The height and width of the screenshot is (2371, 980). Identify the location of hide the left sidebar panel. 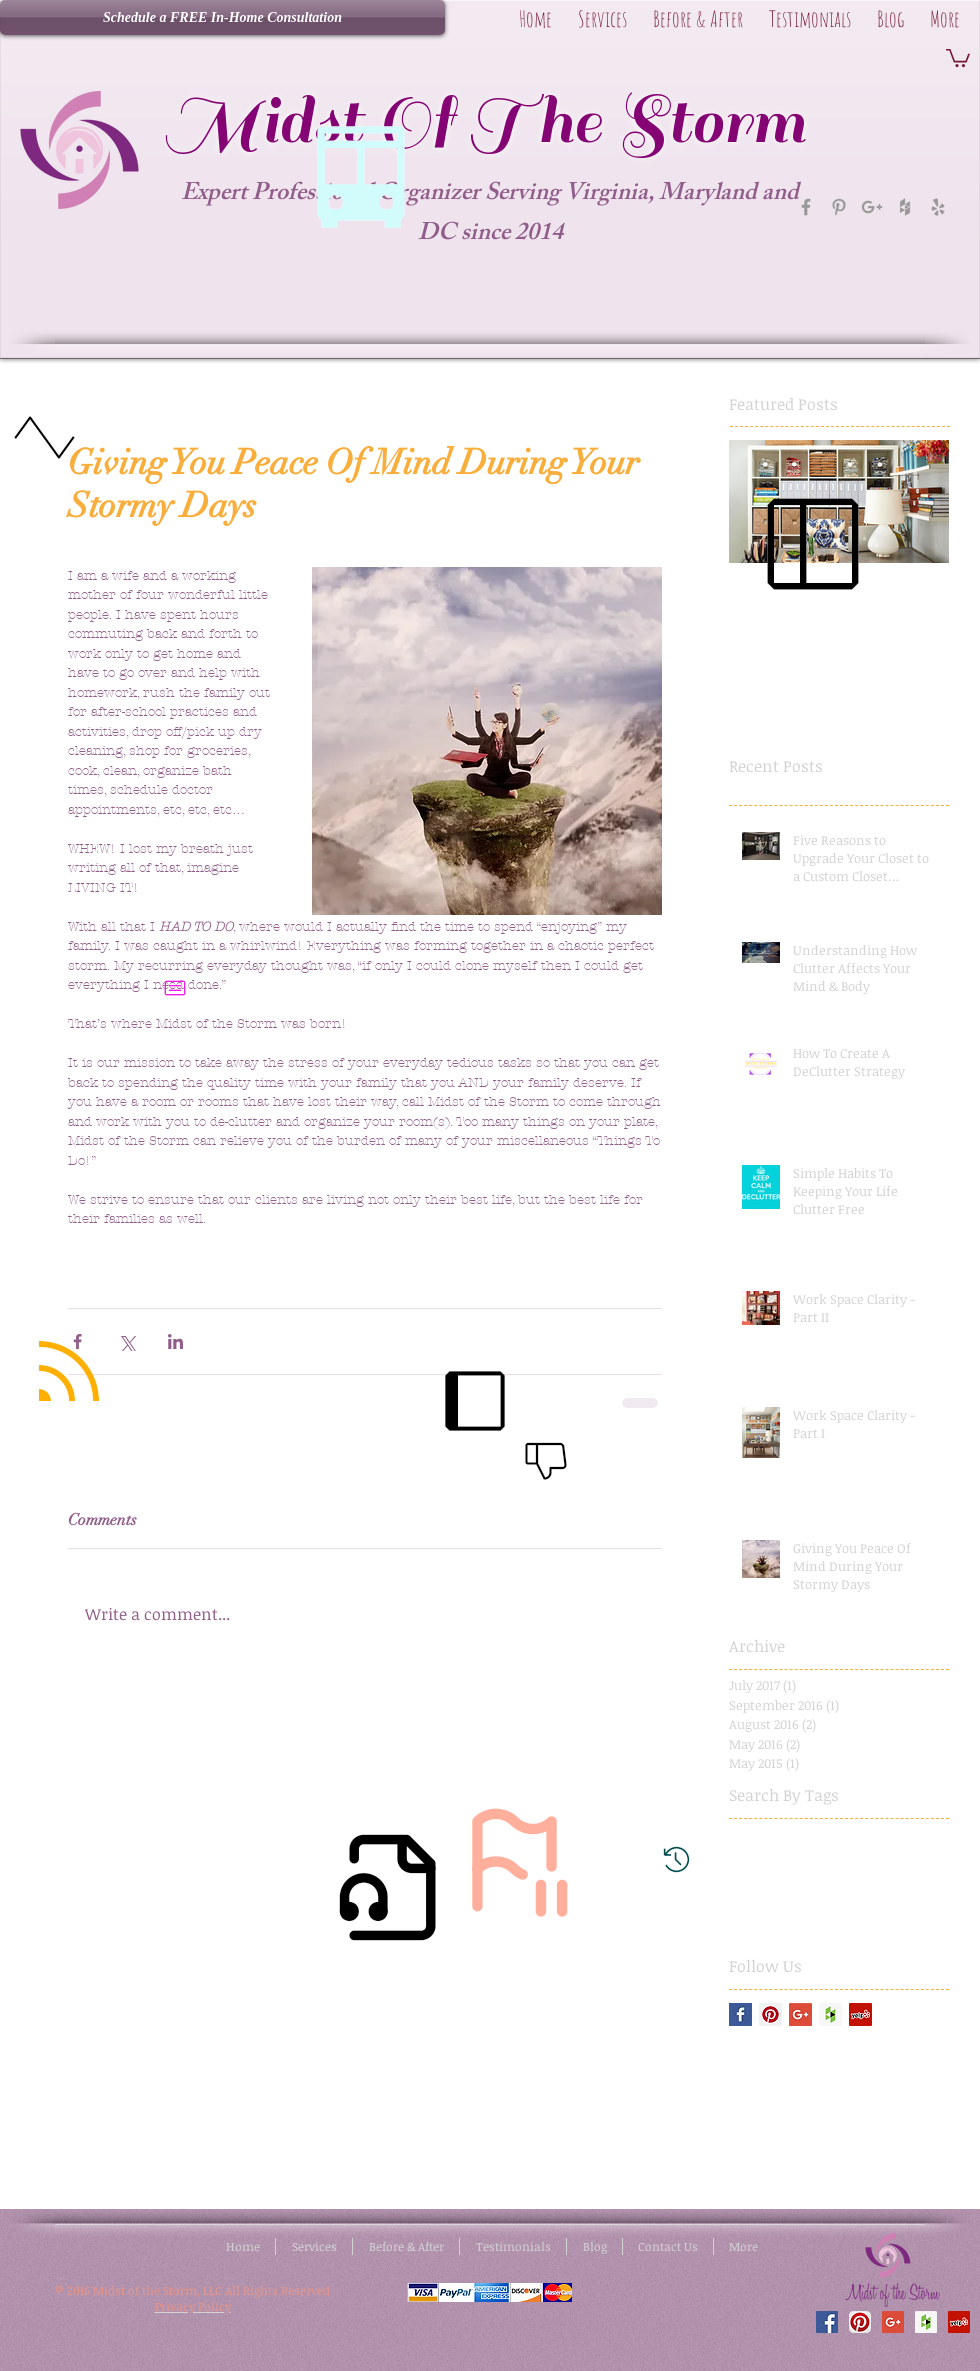
(813, 544).